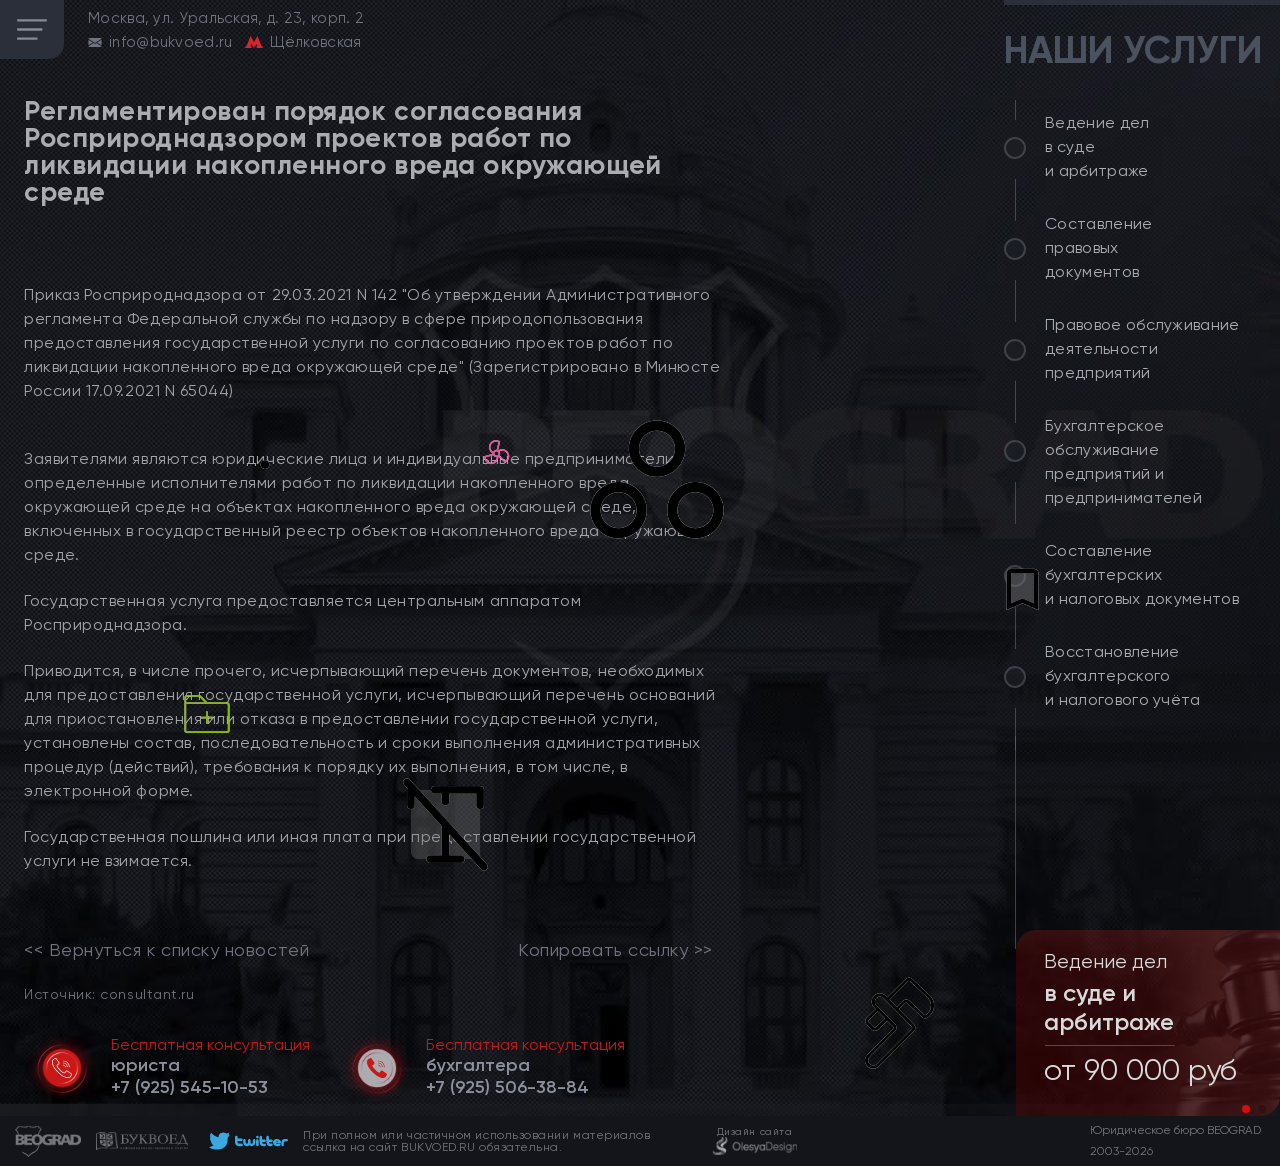  I want to click on bookmark this item, so click(1022, 589).